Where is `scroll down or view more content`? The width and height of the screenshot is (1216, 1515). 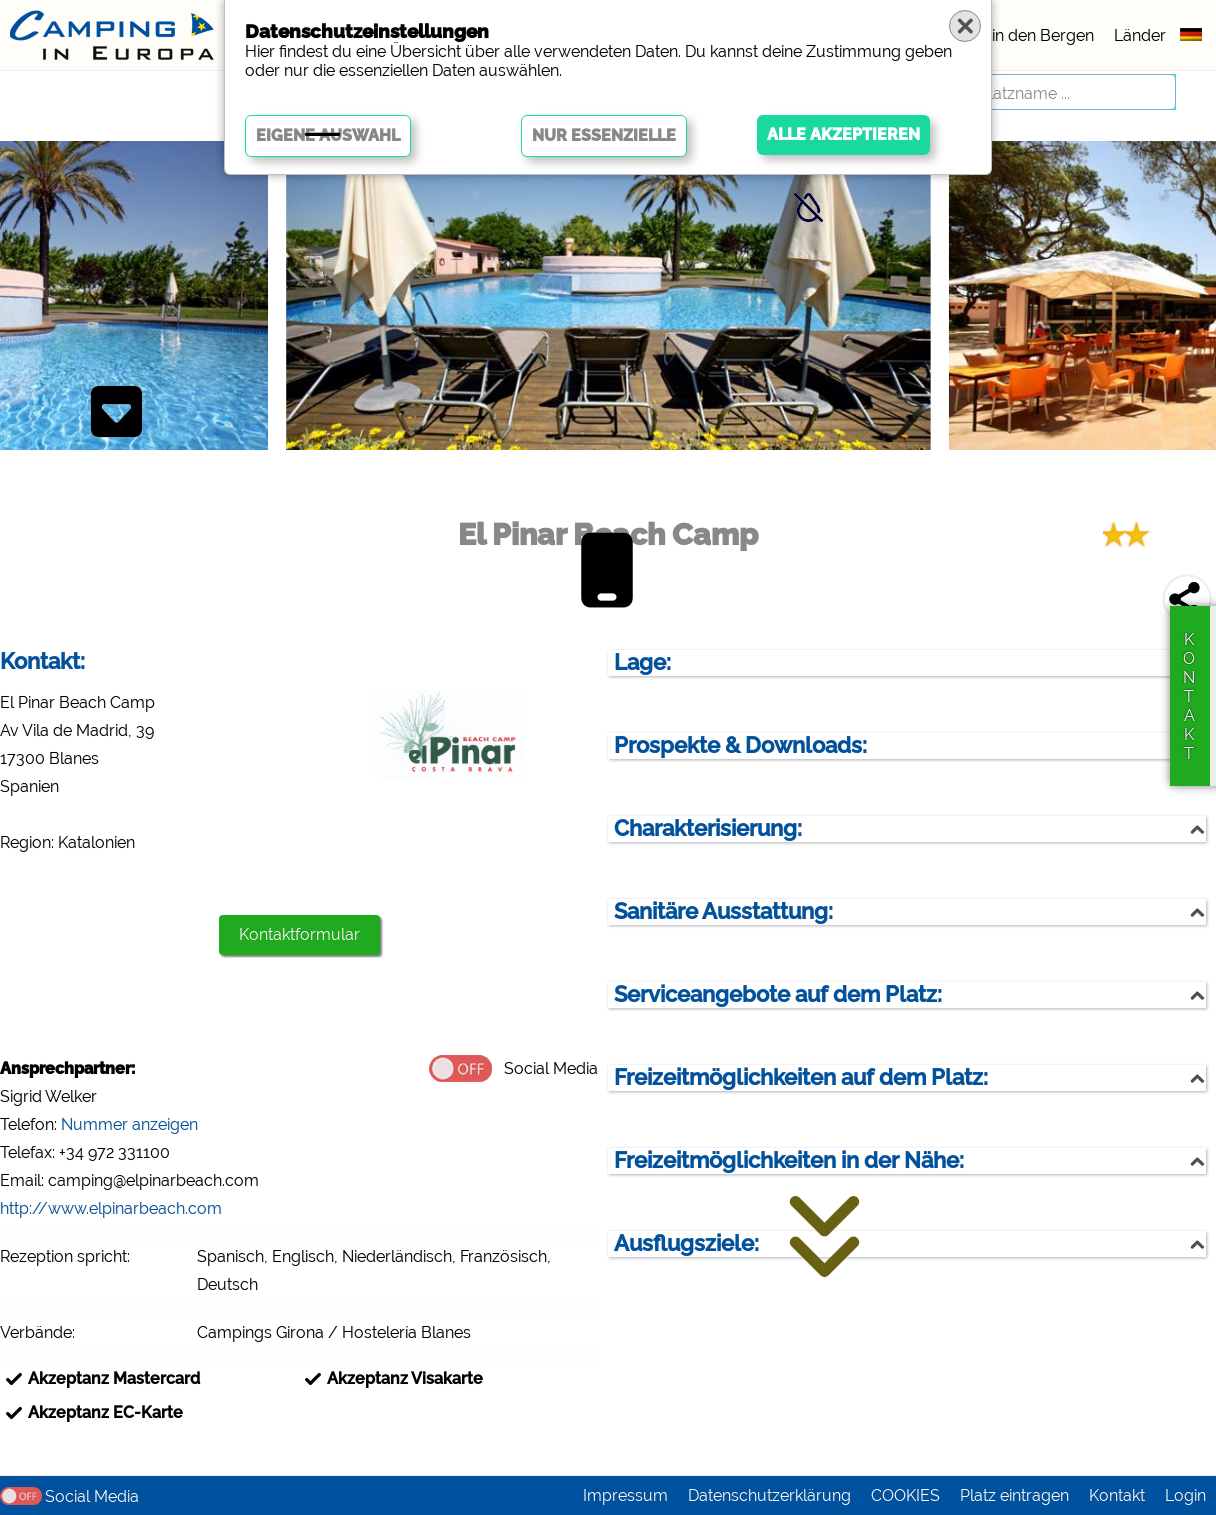 scroll down or view more content is located at coordinates (824, 1236).